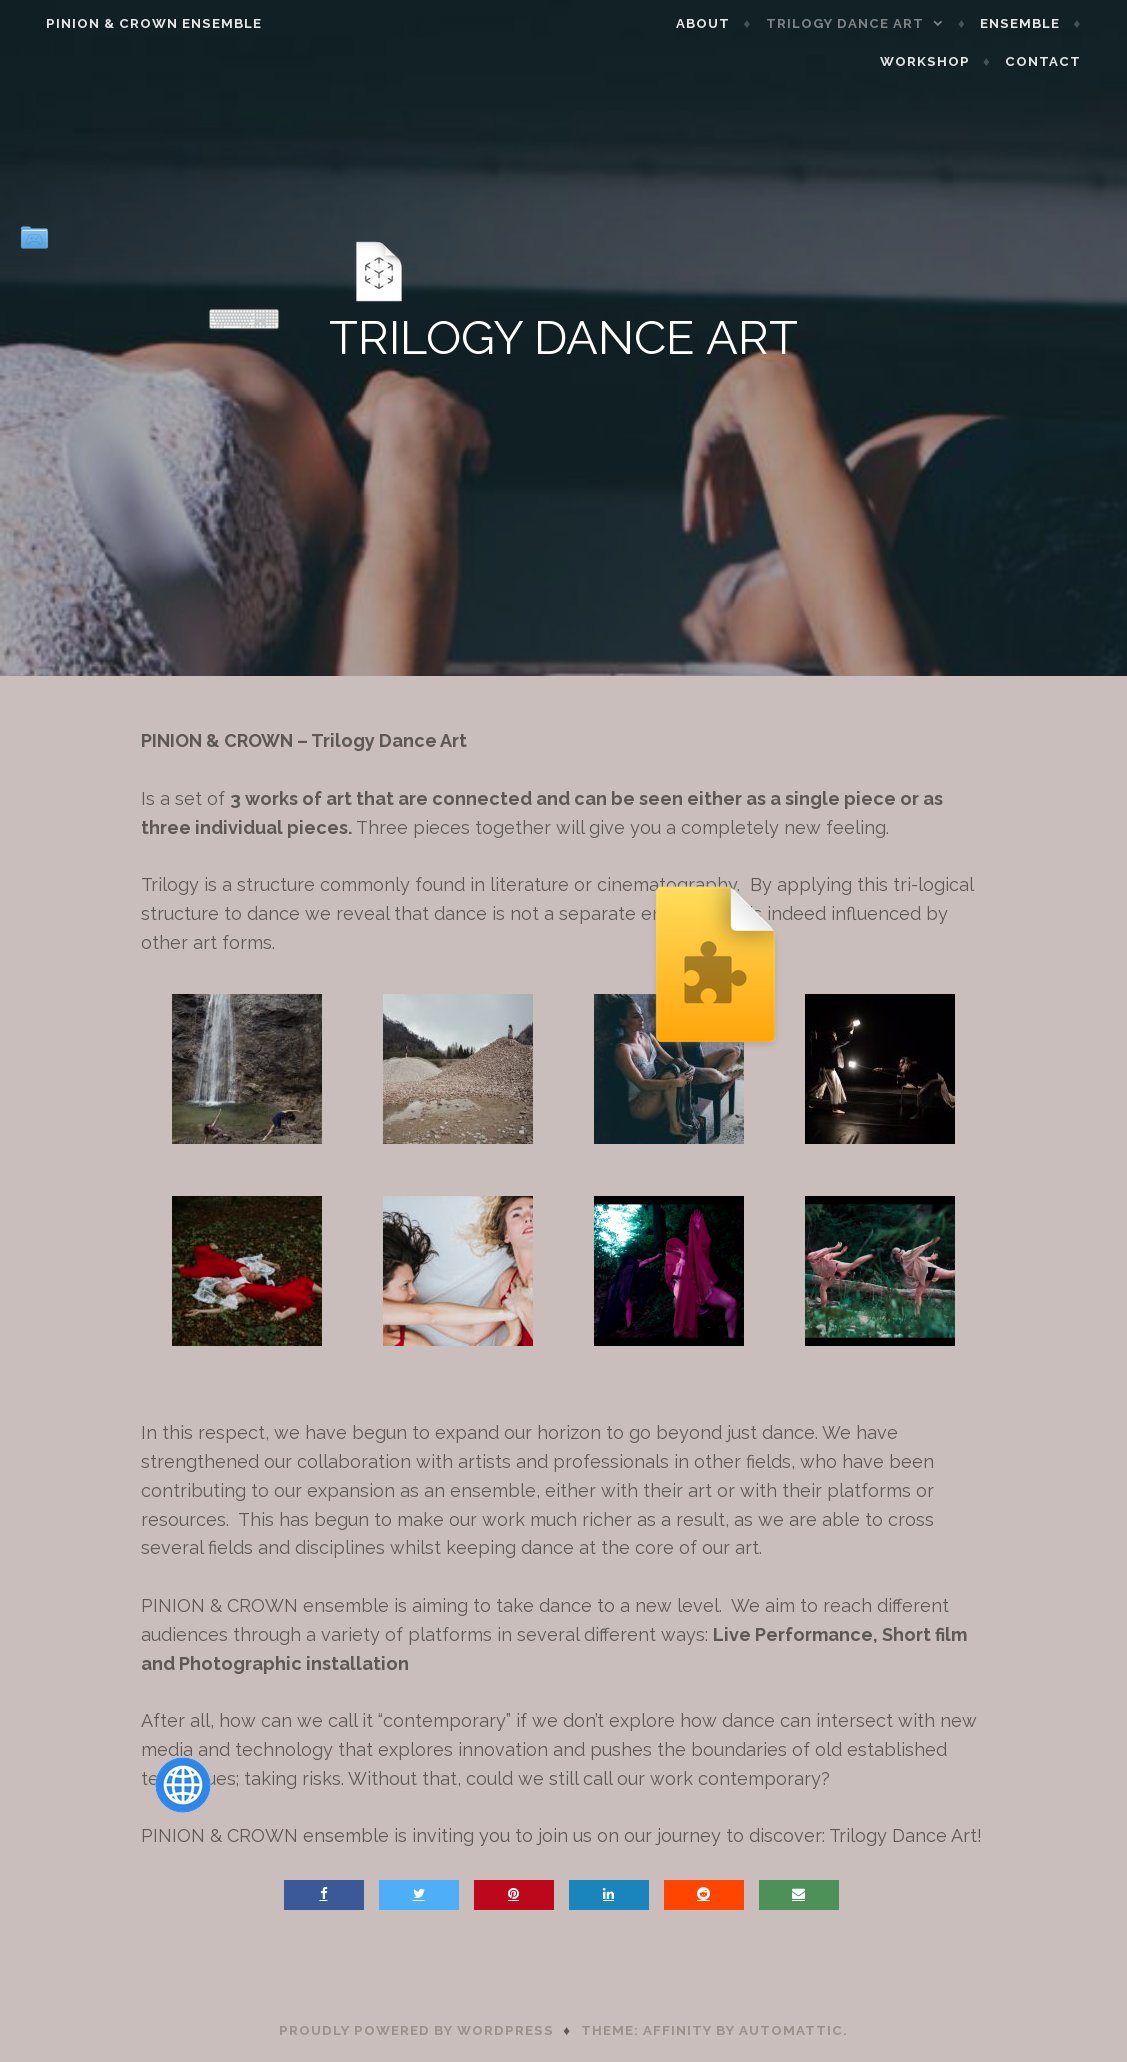 The height and width of the screenshot is (2062, 1127). I want to click on indicates a web-based or online resource, so click(183, 1785).